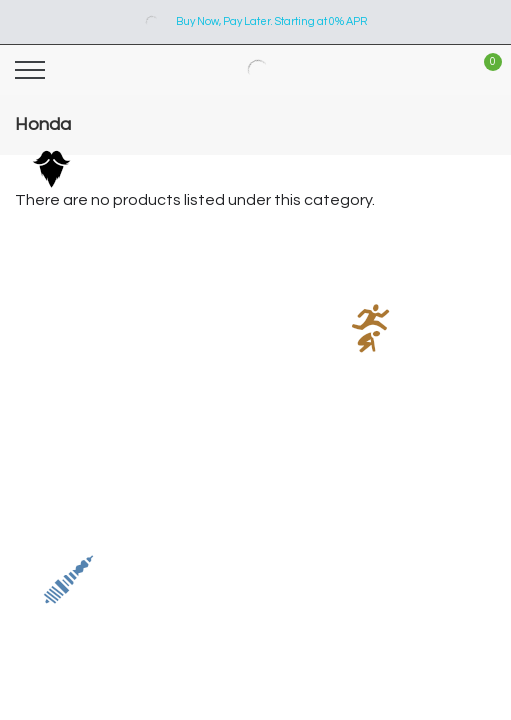 The width and height of the screenshot is (511, 720). Describe the element at coordinates (68, 579) in the screenshot. I see `view engine or vehicle diagnostics` at that location.